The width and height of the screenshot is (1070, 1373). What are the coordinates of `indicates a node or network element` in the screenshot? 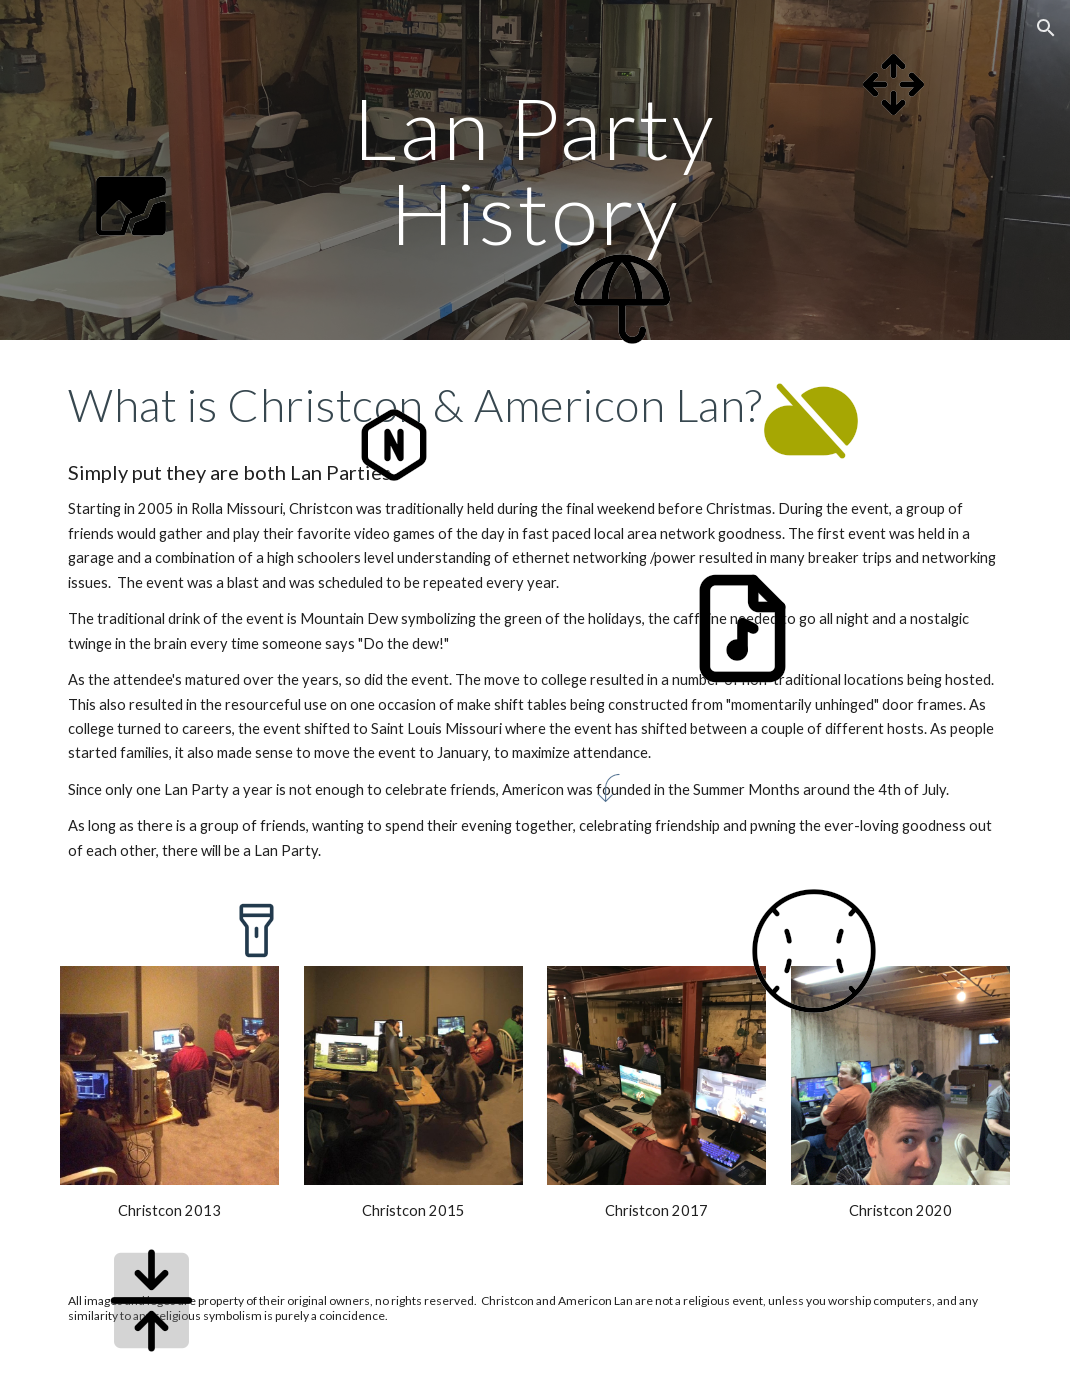 It's located at (394, 445).